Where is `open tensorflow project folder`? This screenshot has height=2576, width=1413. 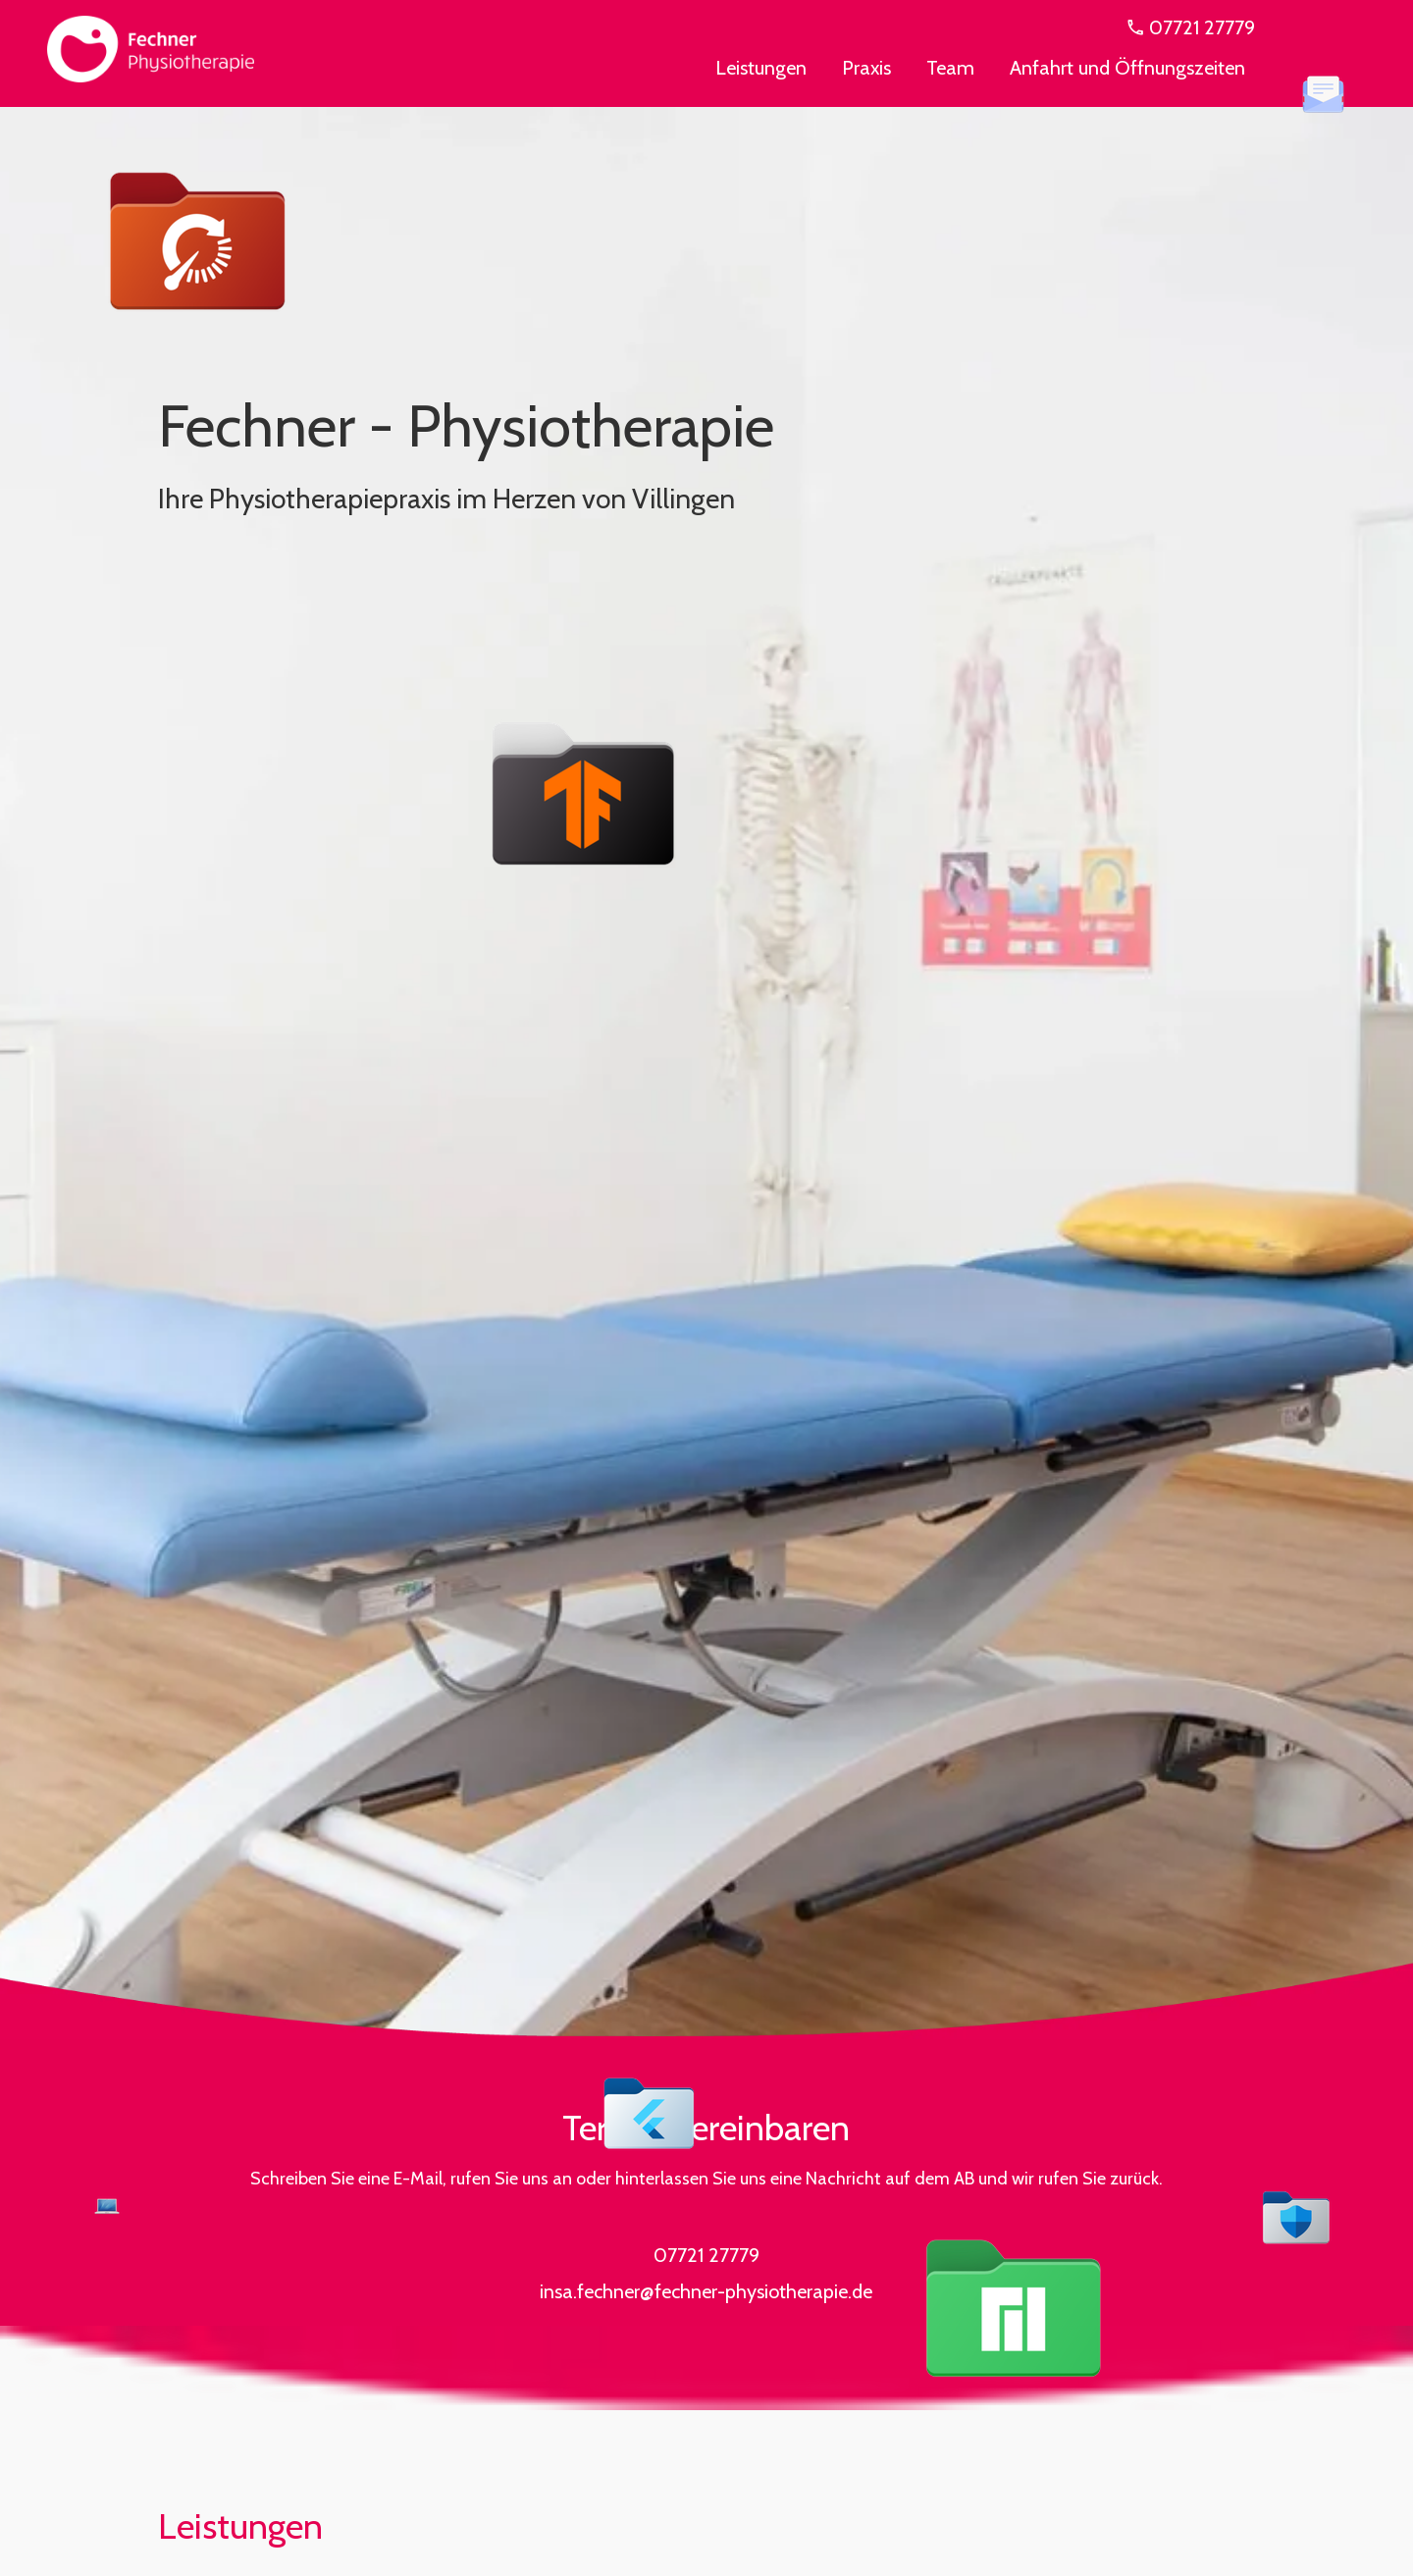
open tensorflow project folder is located at coordinates (582, 798).